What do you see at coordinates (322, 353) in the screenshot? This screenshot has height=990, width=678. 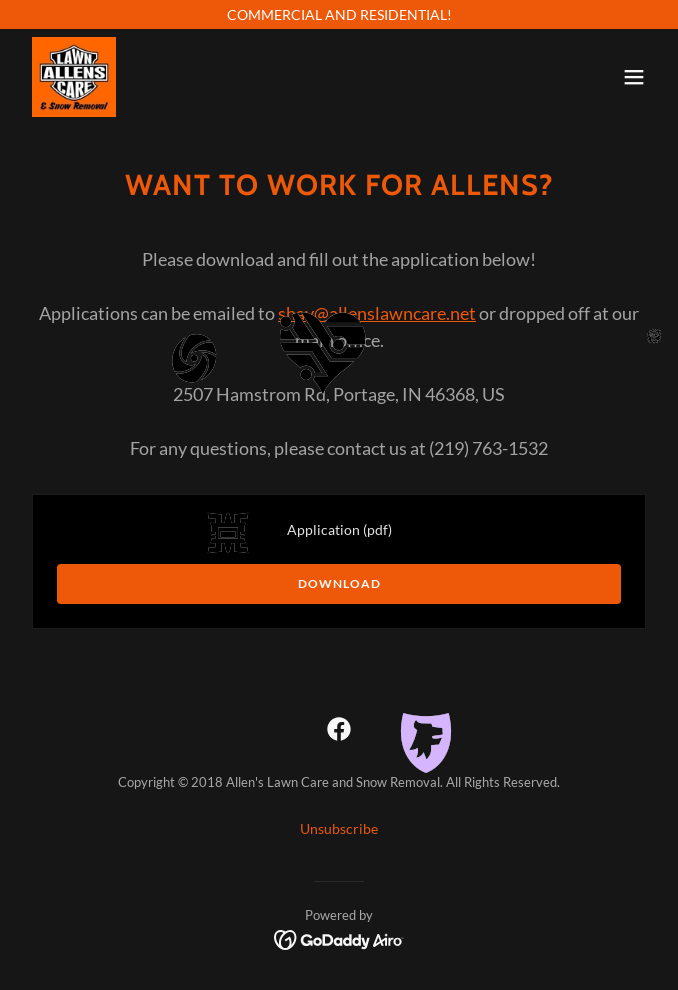 I see `indicates AI or technology-assisted features` at bounding box center [322, 353].